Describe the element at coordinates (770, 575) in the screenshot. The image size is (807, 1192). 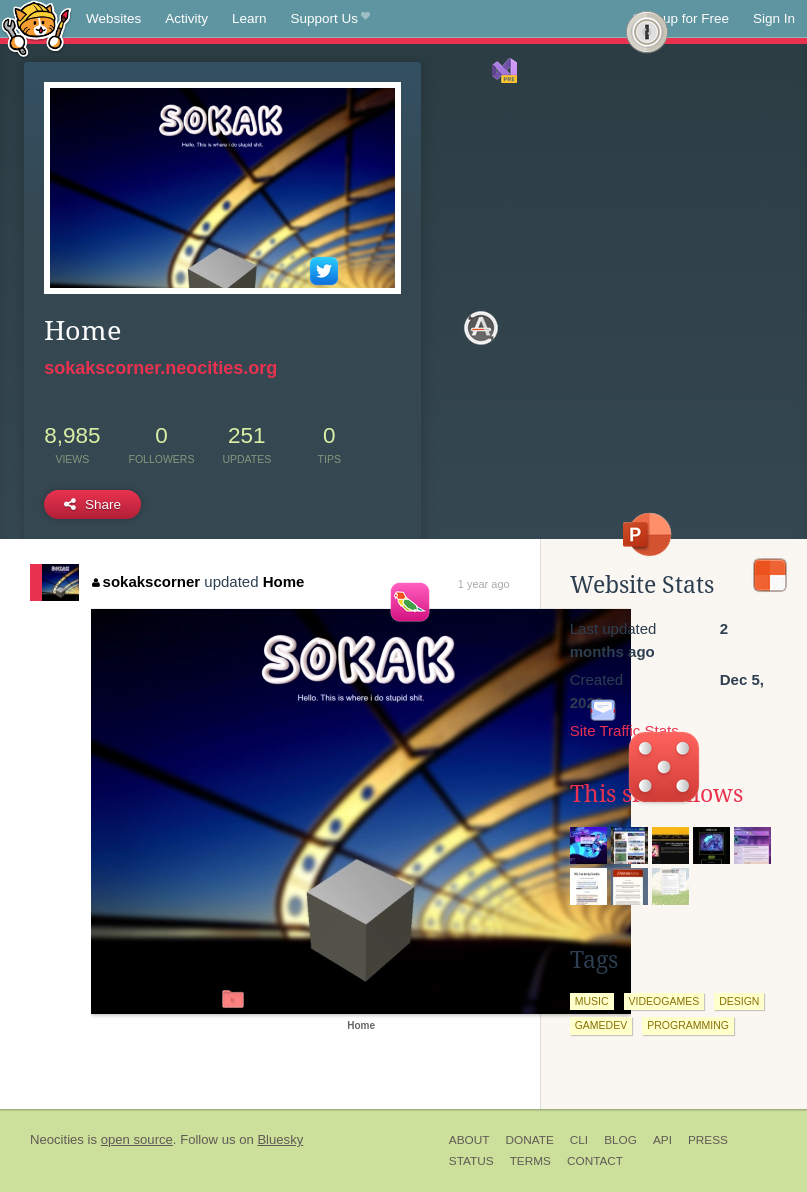
I see `switch to the bottom-right workspace` at that location.